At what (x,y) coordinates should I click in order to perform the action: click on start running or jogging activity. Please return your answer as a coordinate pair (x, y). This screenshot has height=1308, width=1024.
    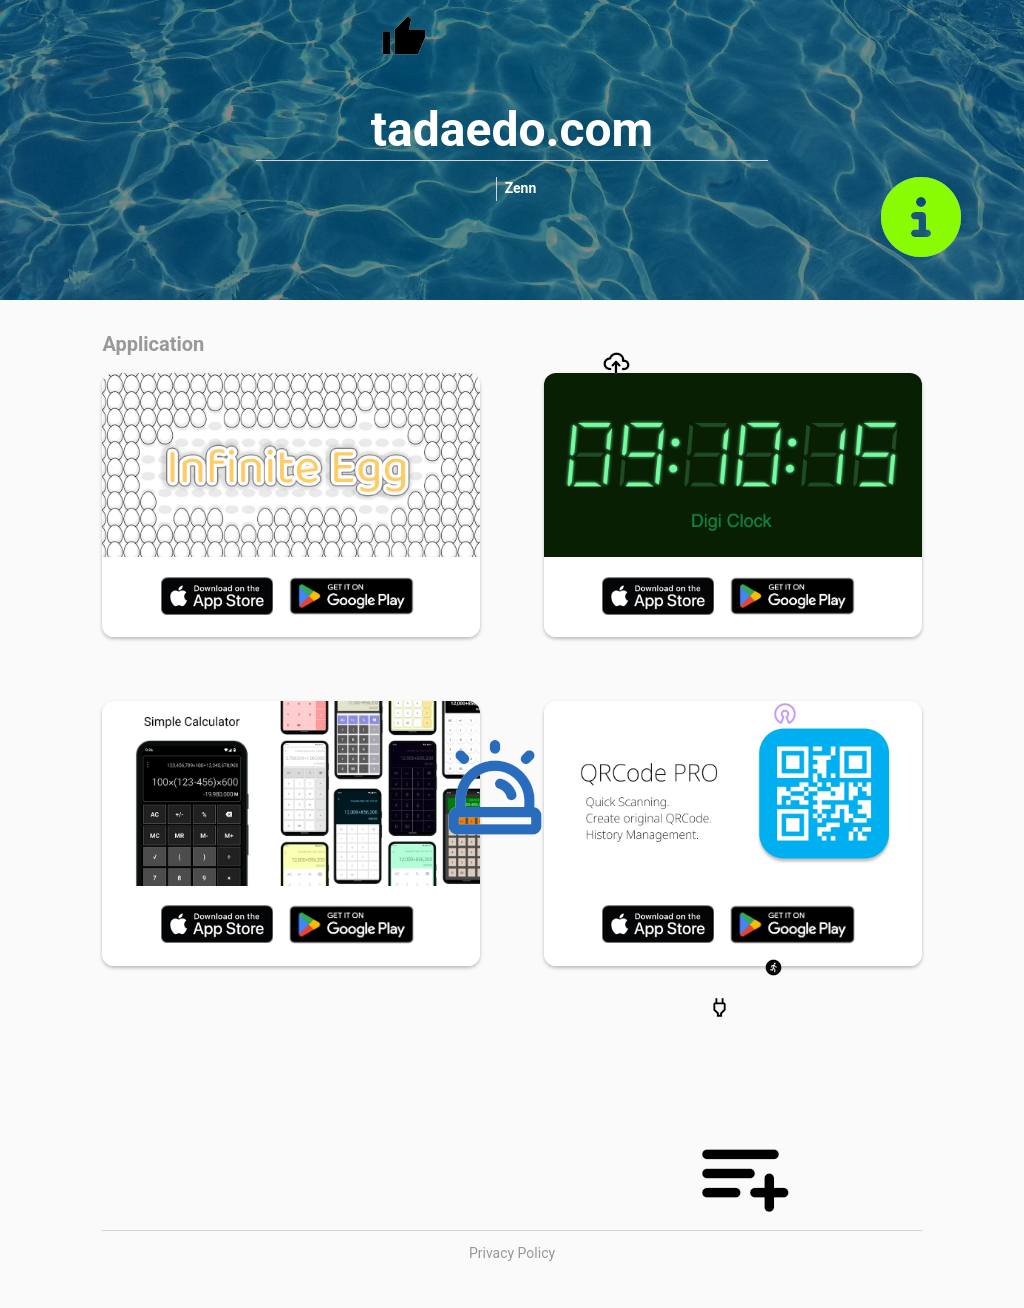
    Looking at the image, I should click on (773, 967).